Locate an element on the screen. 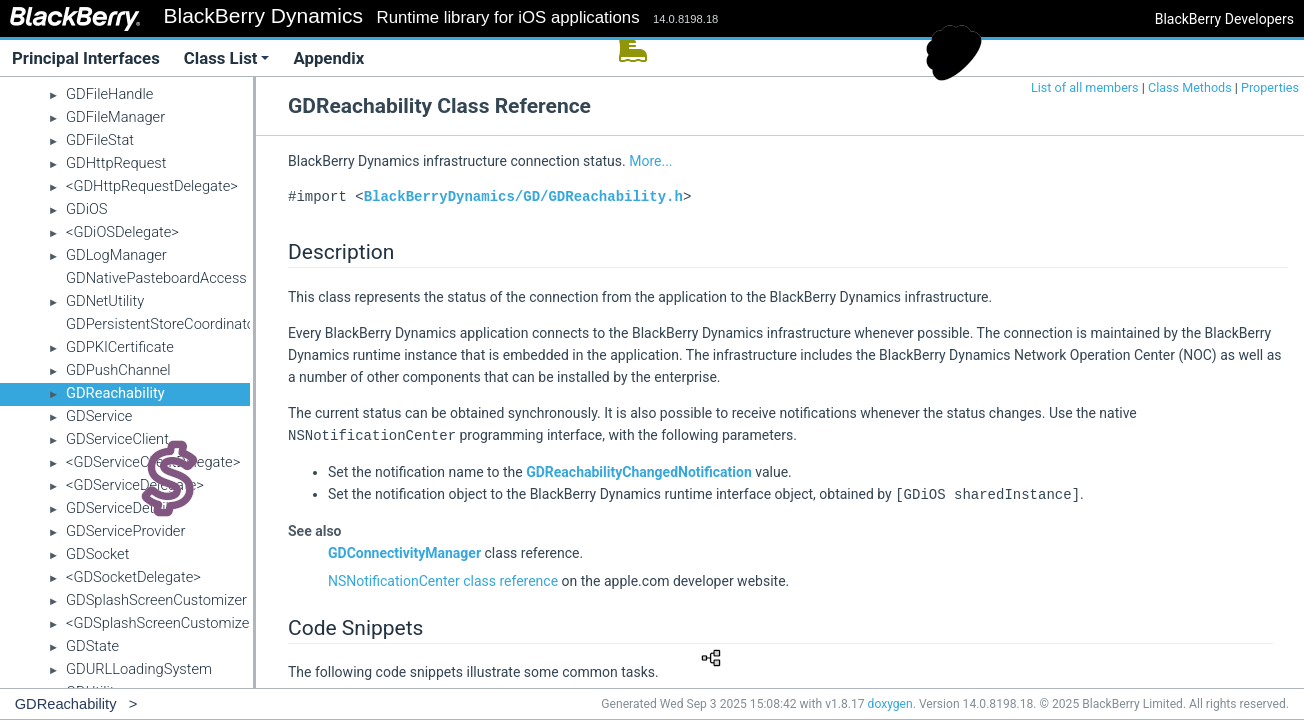 The width and height of the screenshot is (1304, 720). open Cash App is located at coordinates (169, 478).